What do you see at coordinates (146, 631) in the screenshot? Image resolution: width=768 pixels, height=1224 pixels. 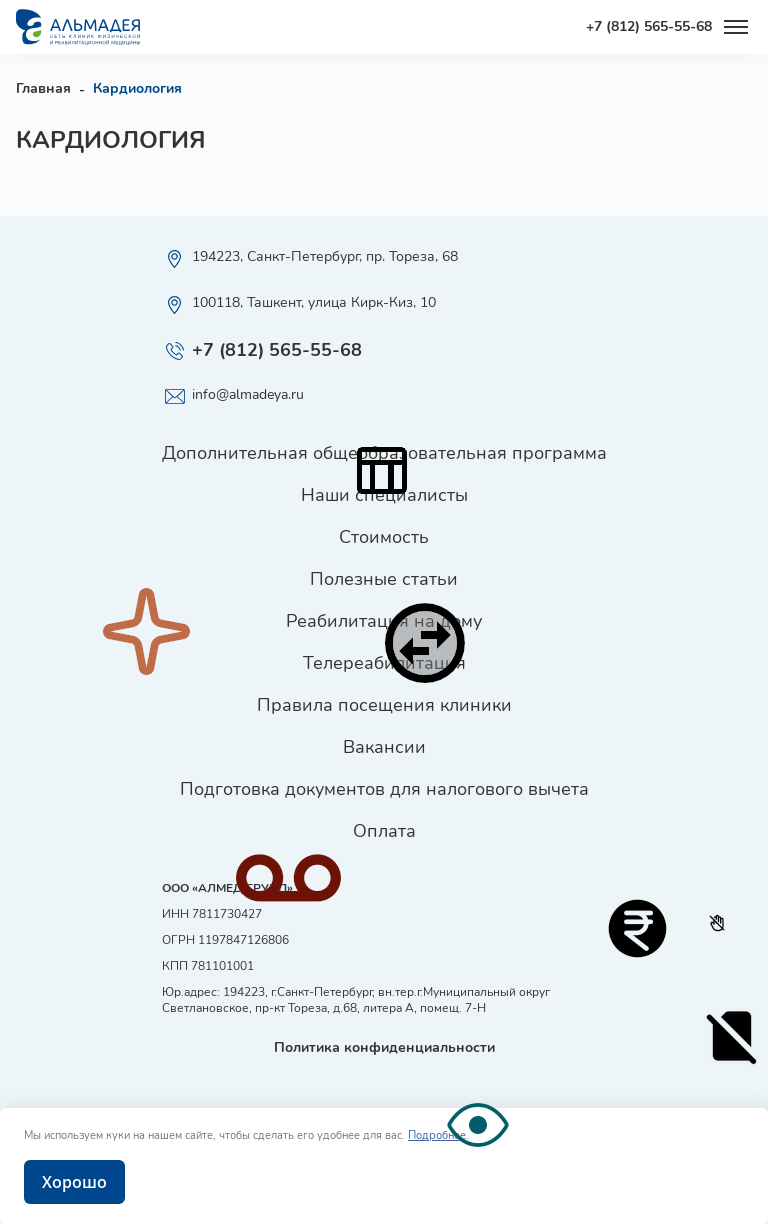 I see `indicates AI-generated or enhanced content` at bounding box center [146, 631].